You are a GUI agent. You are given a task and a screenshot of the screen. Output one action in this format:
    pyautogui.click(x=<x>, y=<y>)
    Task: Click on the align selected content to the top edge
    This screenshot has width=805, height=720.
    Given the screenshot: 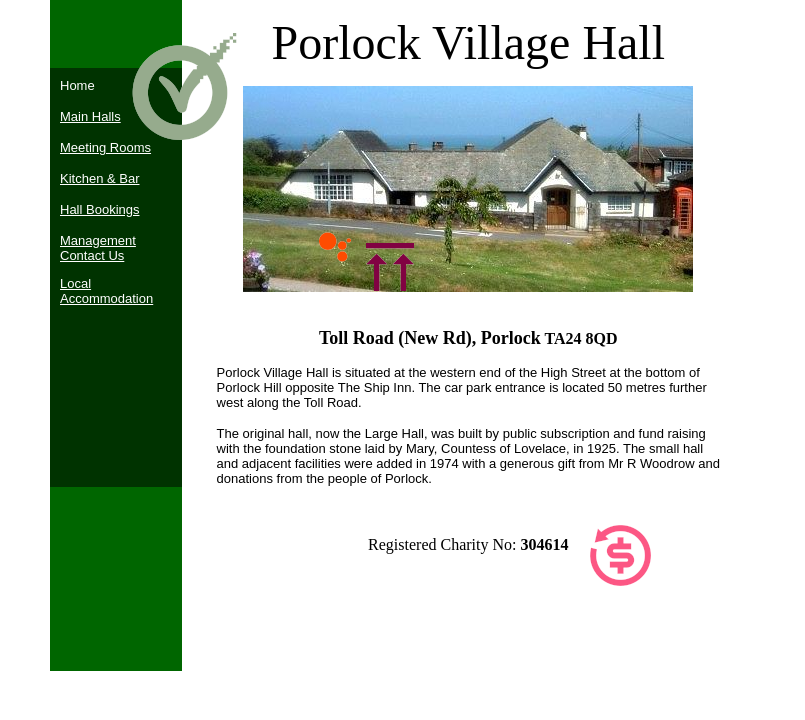 What is the action you would take?
    pyautogui.click(x=390, y=267)
    